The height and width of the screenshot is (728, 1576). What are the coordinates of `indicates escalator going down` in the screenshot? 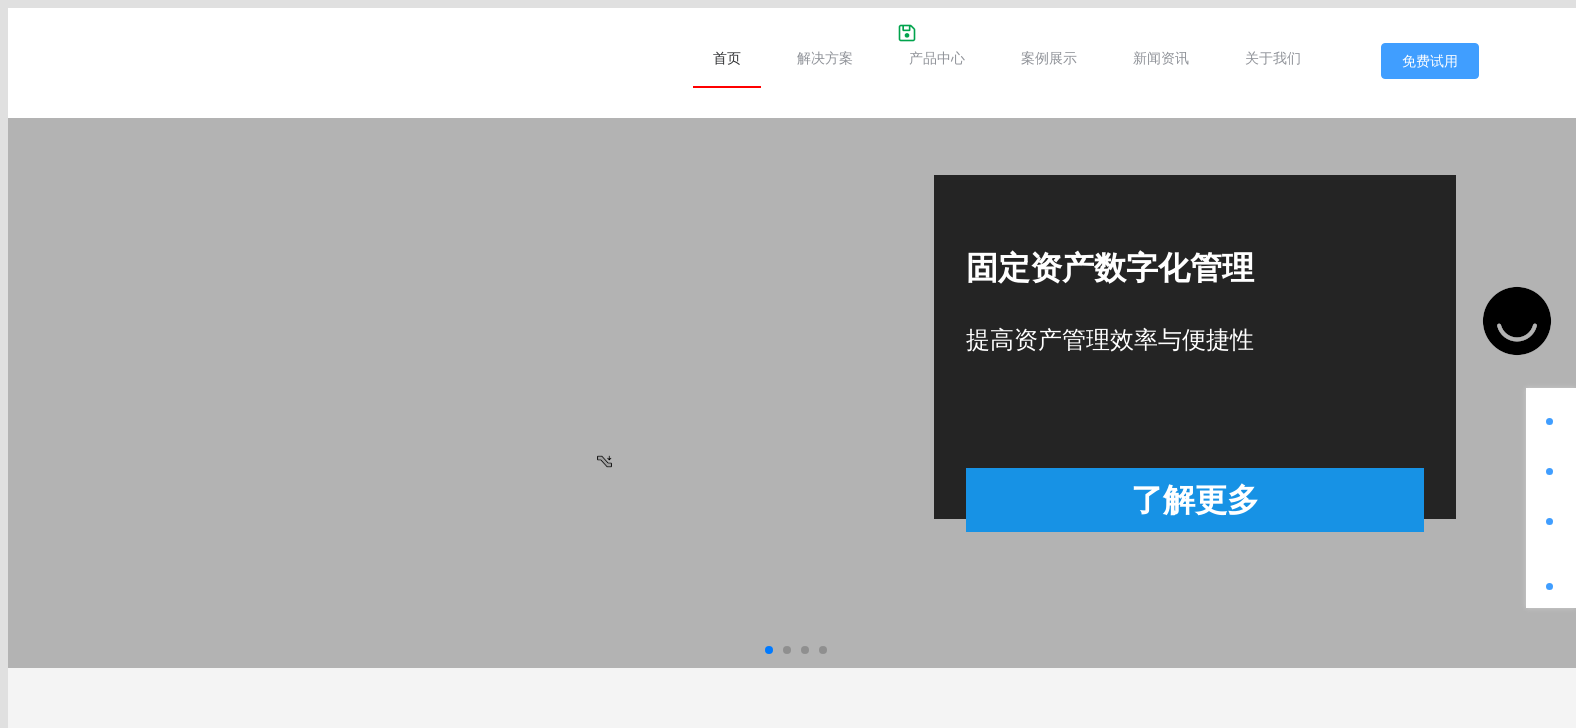 It's located at (604, 461).